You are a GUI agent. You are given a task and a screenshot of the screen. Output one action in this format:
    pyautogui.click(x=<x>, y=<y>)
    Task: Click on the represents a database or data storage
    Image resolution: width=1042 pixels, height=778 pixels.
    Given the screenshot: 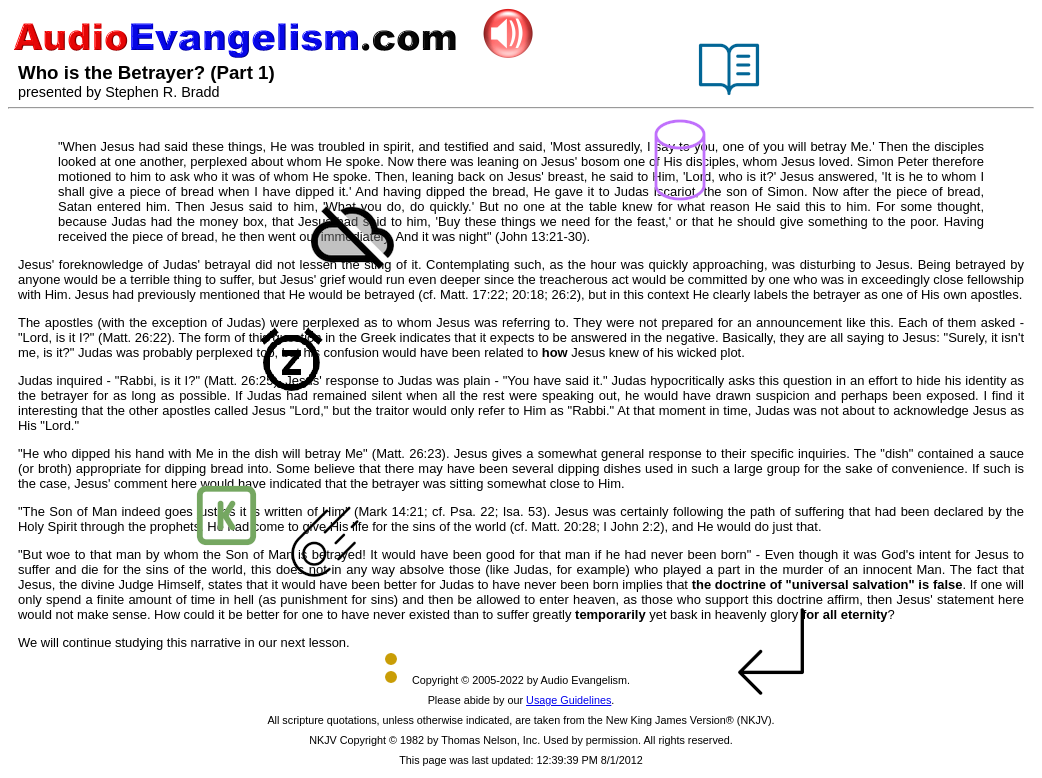 What is the action you would take?
    pyautogui.click(x=680, y=160)
    